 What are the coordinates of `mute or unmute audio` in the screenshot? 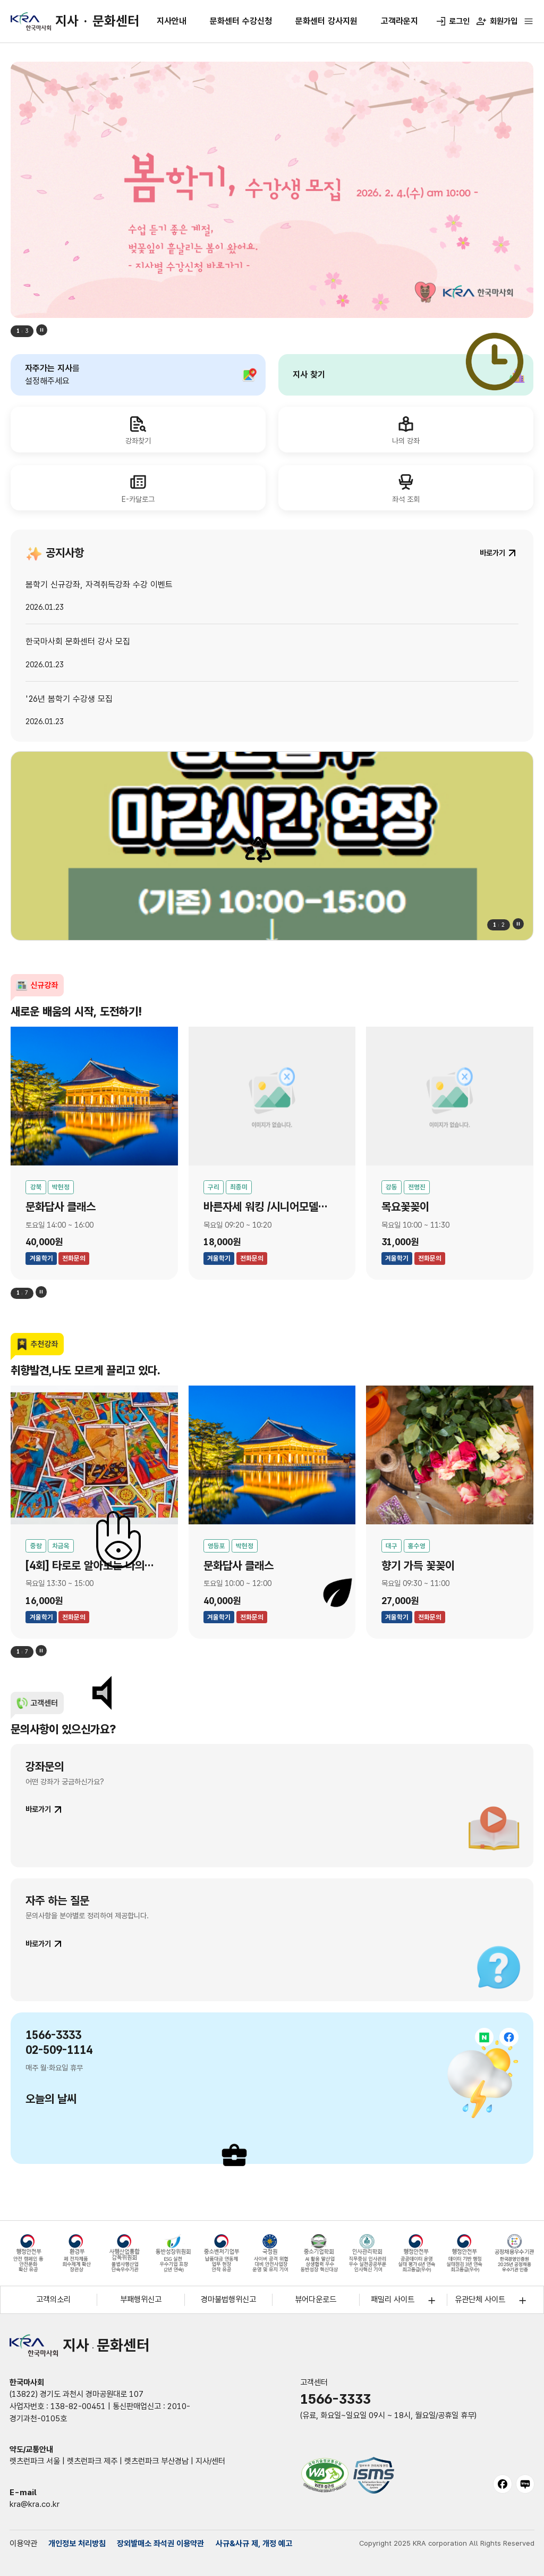 It's located at (103, 1693).